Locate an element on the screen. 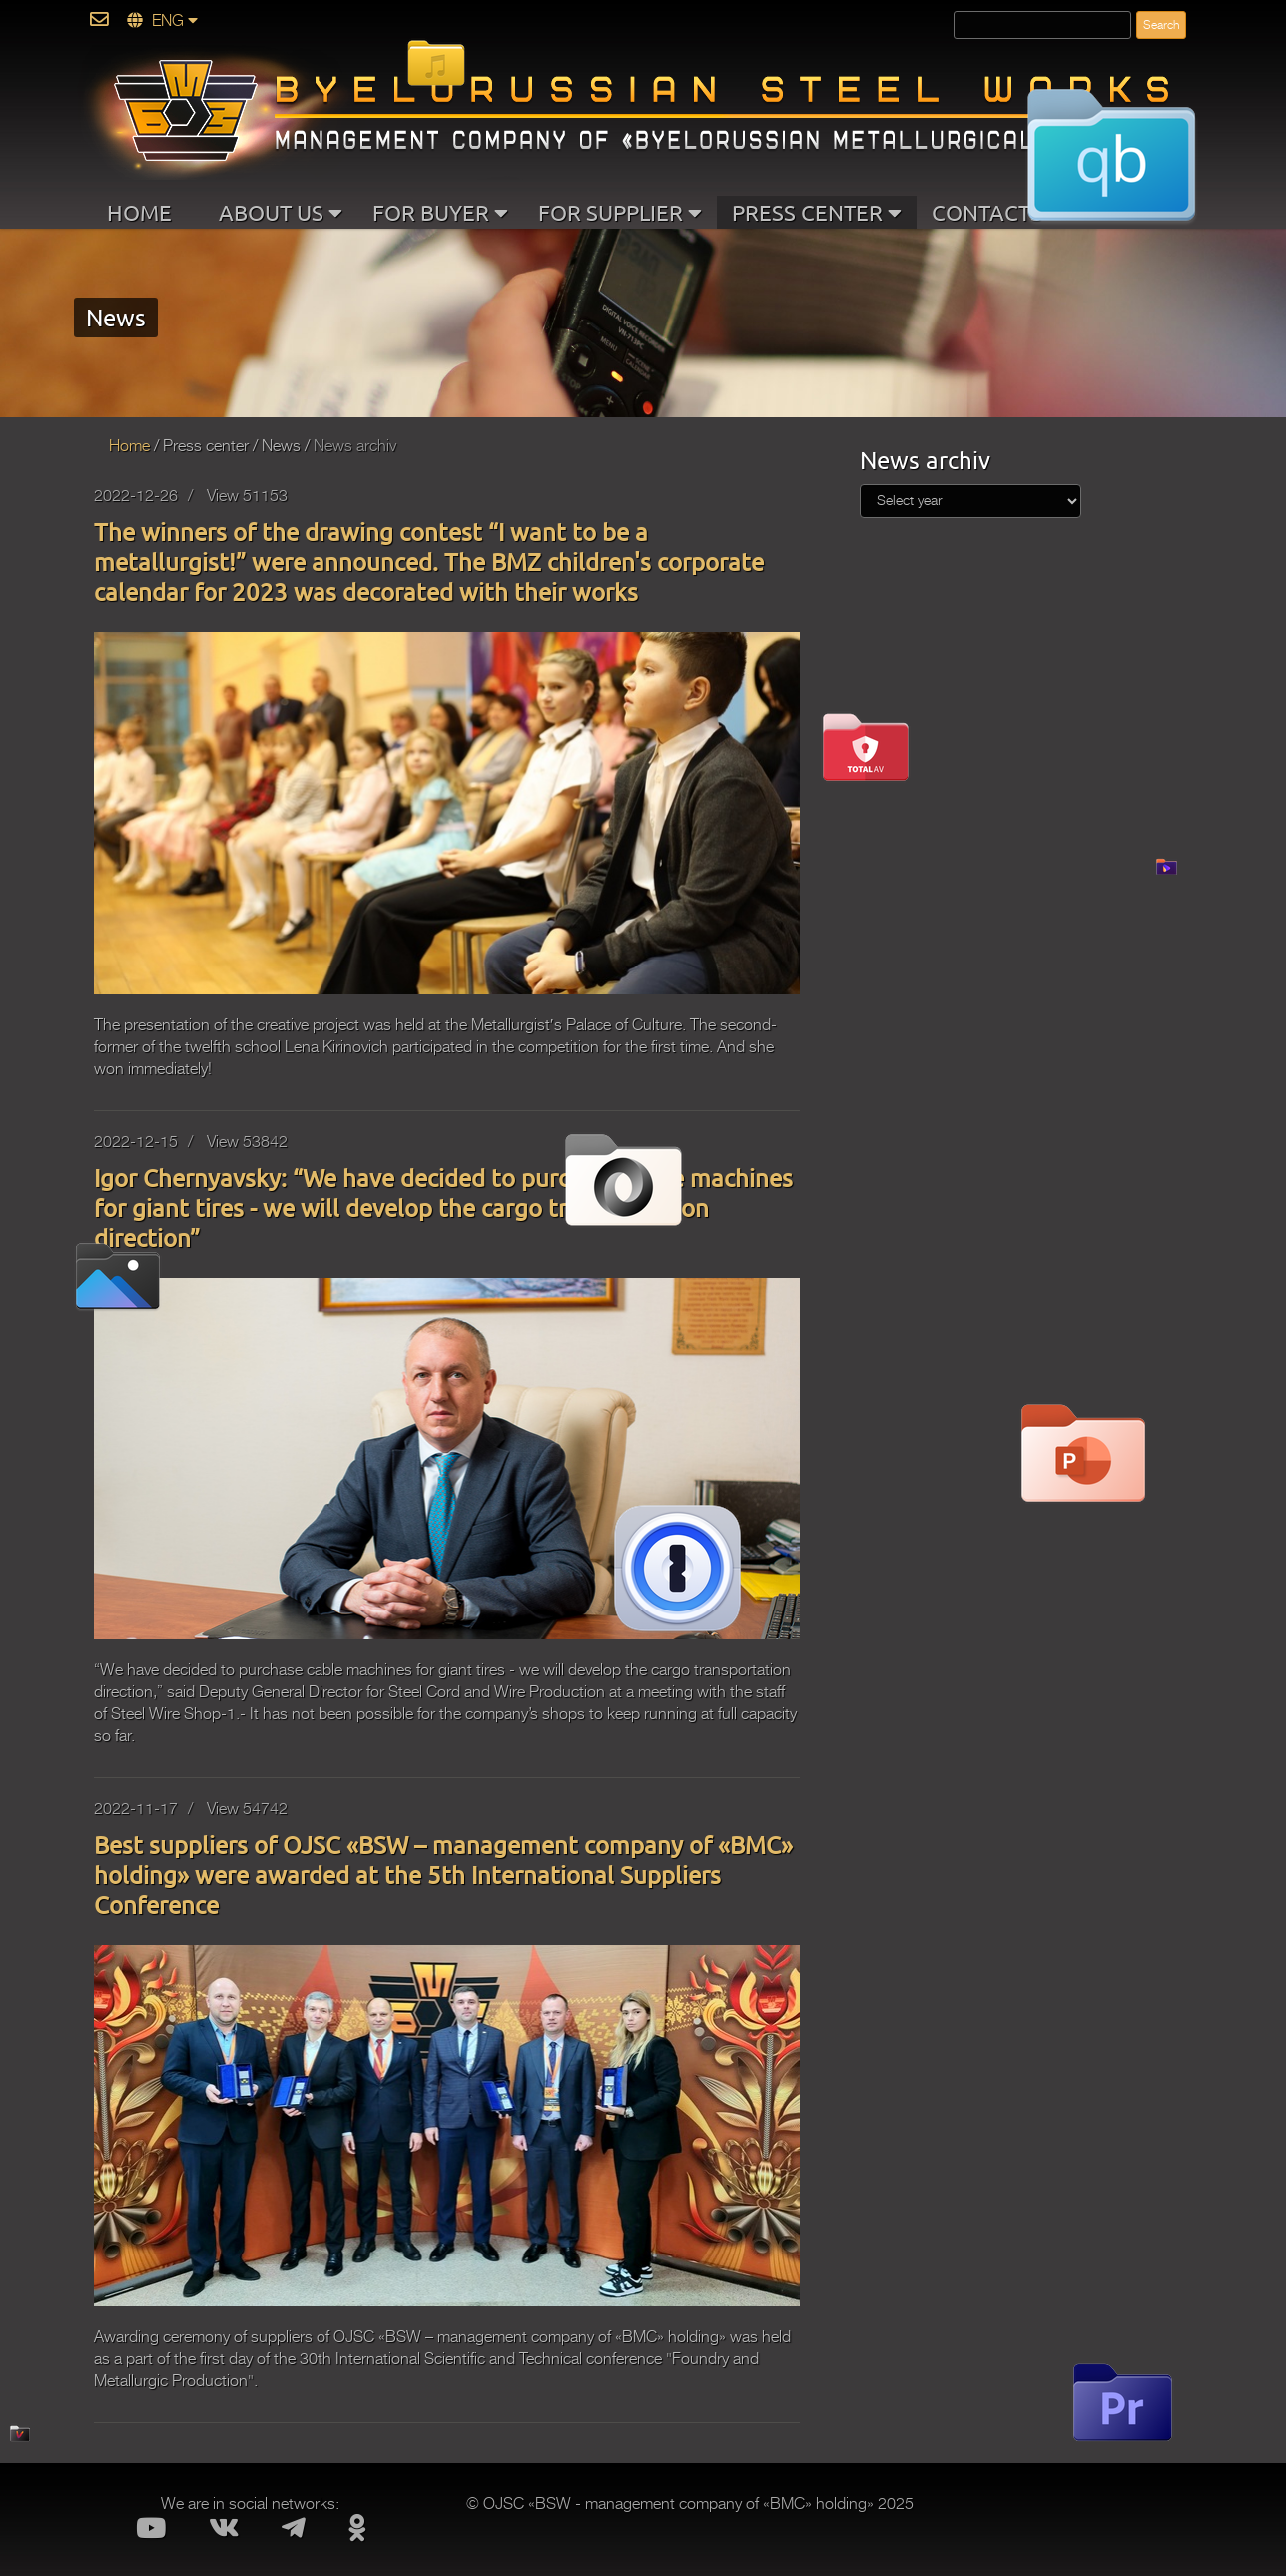  open your music files folder is located at coordinates (436, 63).